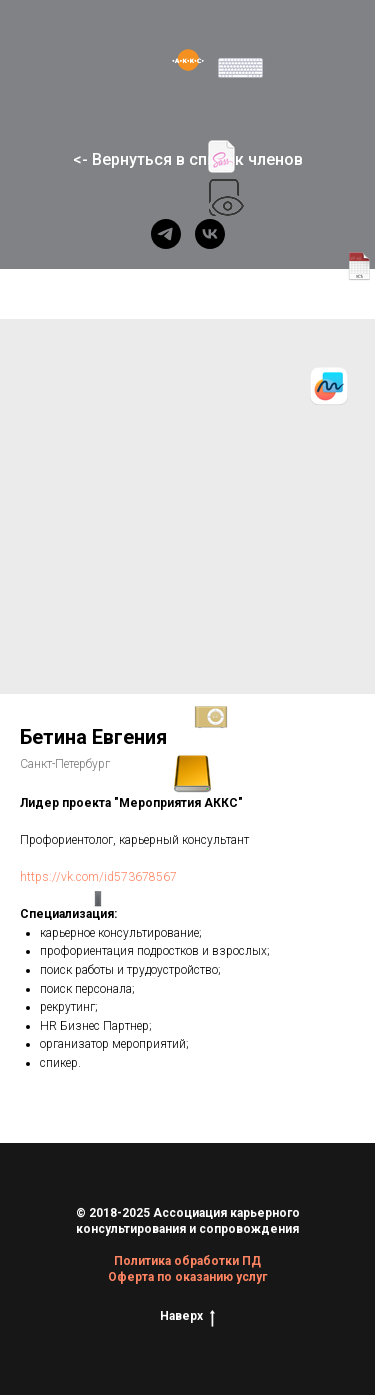 This screenshot has width=375, height=1395. Describe the element at coordinates (98, 899) in the screenshot. I see `iPod nano device connected` at that location.